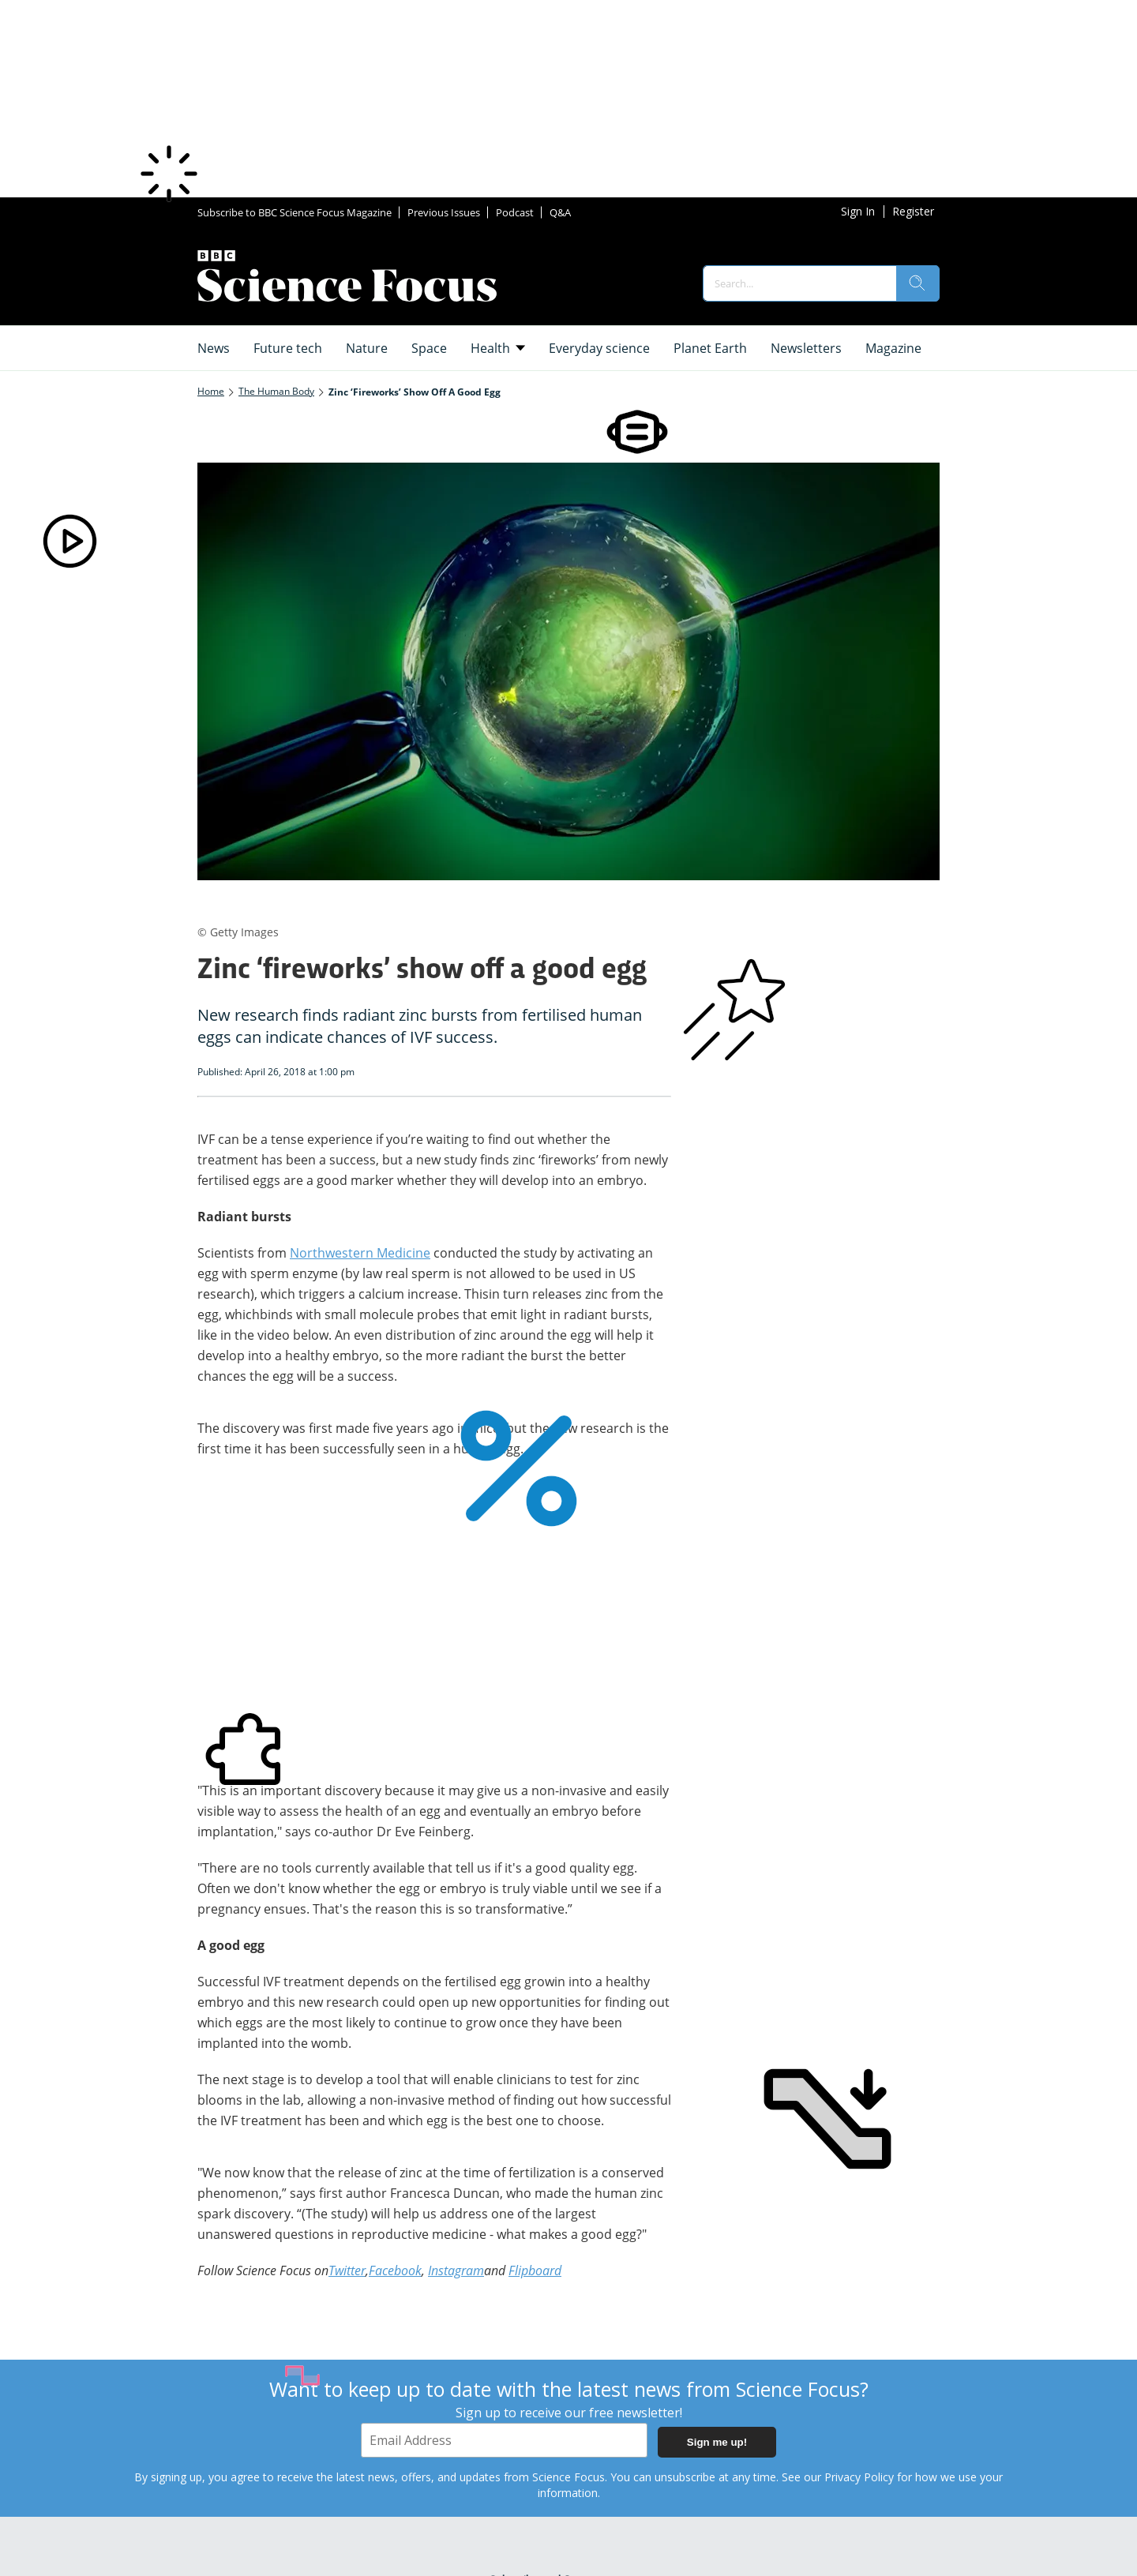 This screenshot has width=1137, height=2576. I want to click on indicates content is loading, so click(169, 174).